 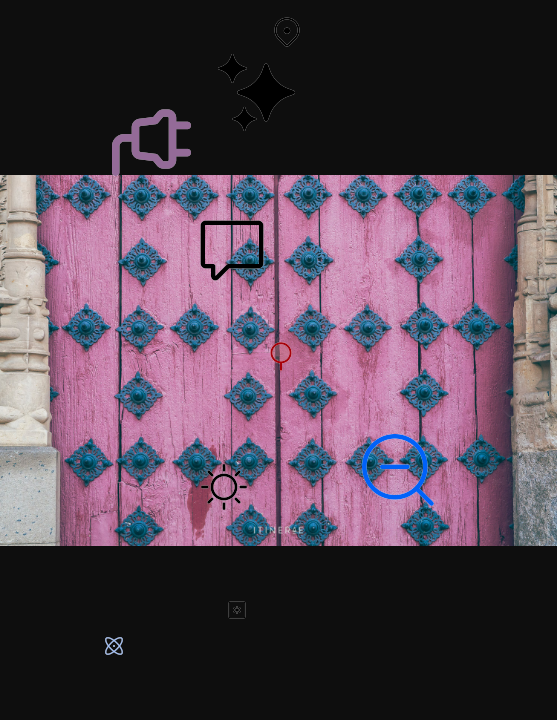 What do you see at coordinates (151, 141) in the screenshot?
I see `connect to a power source or external device` at bounding box center [151, 141].